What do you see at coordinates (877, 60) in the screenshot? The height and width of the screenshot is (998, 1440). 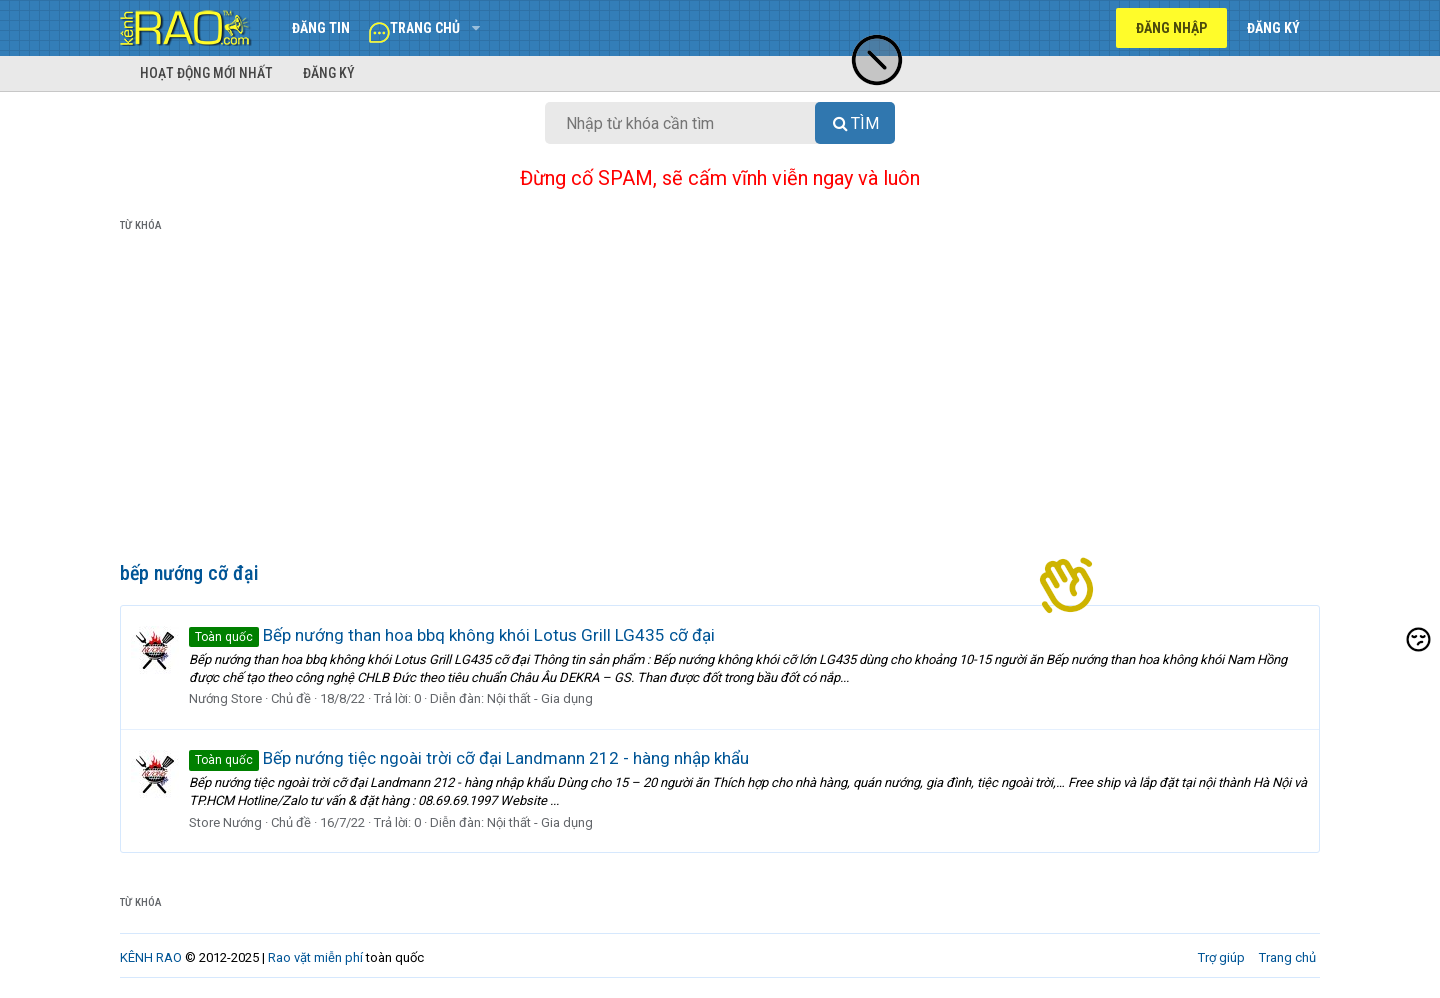 I see `indicates a prohibited or restricted action` at bounding box center [877, 60].